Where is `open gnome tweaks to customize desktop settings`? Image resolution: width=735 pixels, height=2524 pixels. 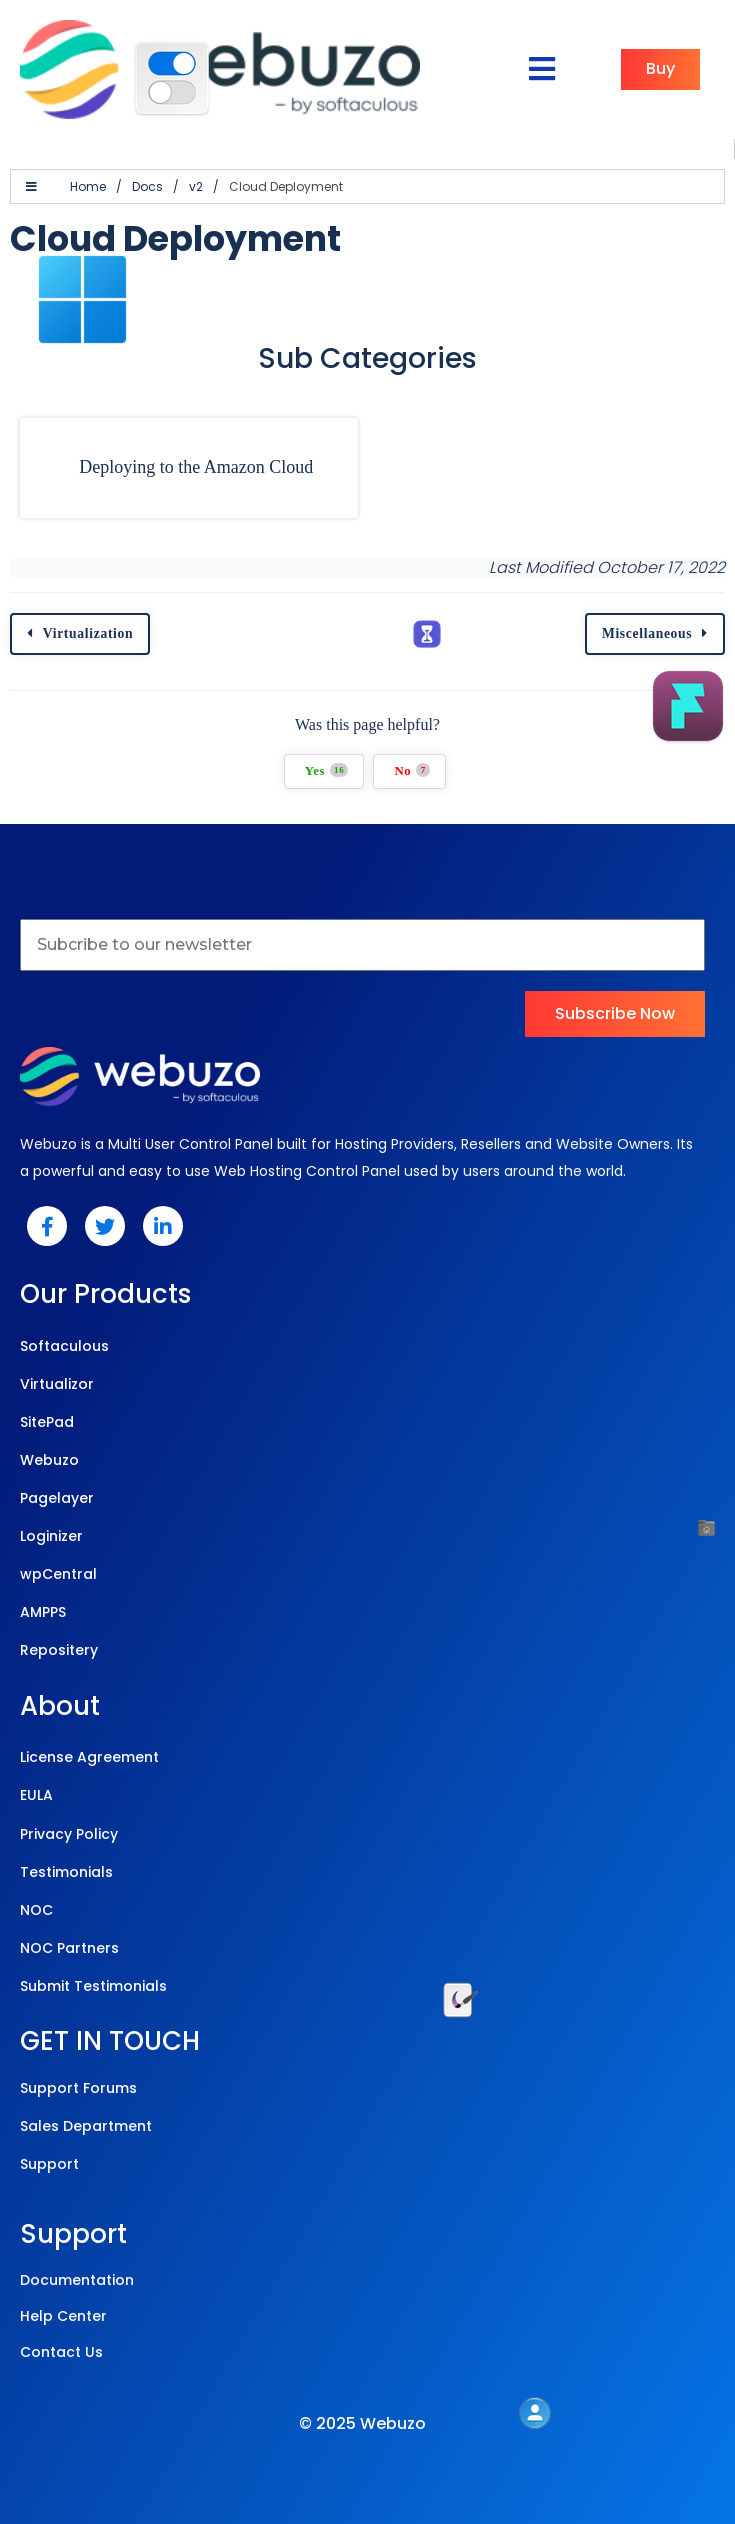 open gnome tweaks to customize desktop settings is located at coordinates (172, 78).